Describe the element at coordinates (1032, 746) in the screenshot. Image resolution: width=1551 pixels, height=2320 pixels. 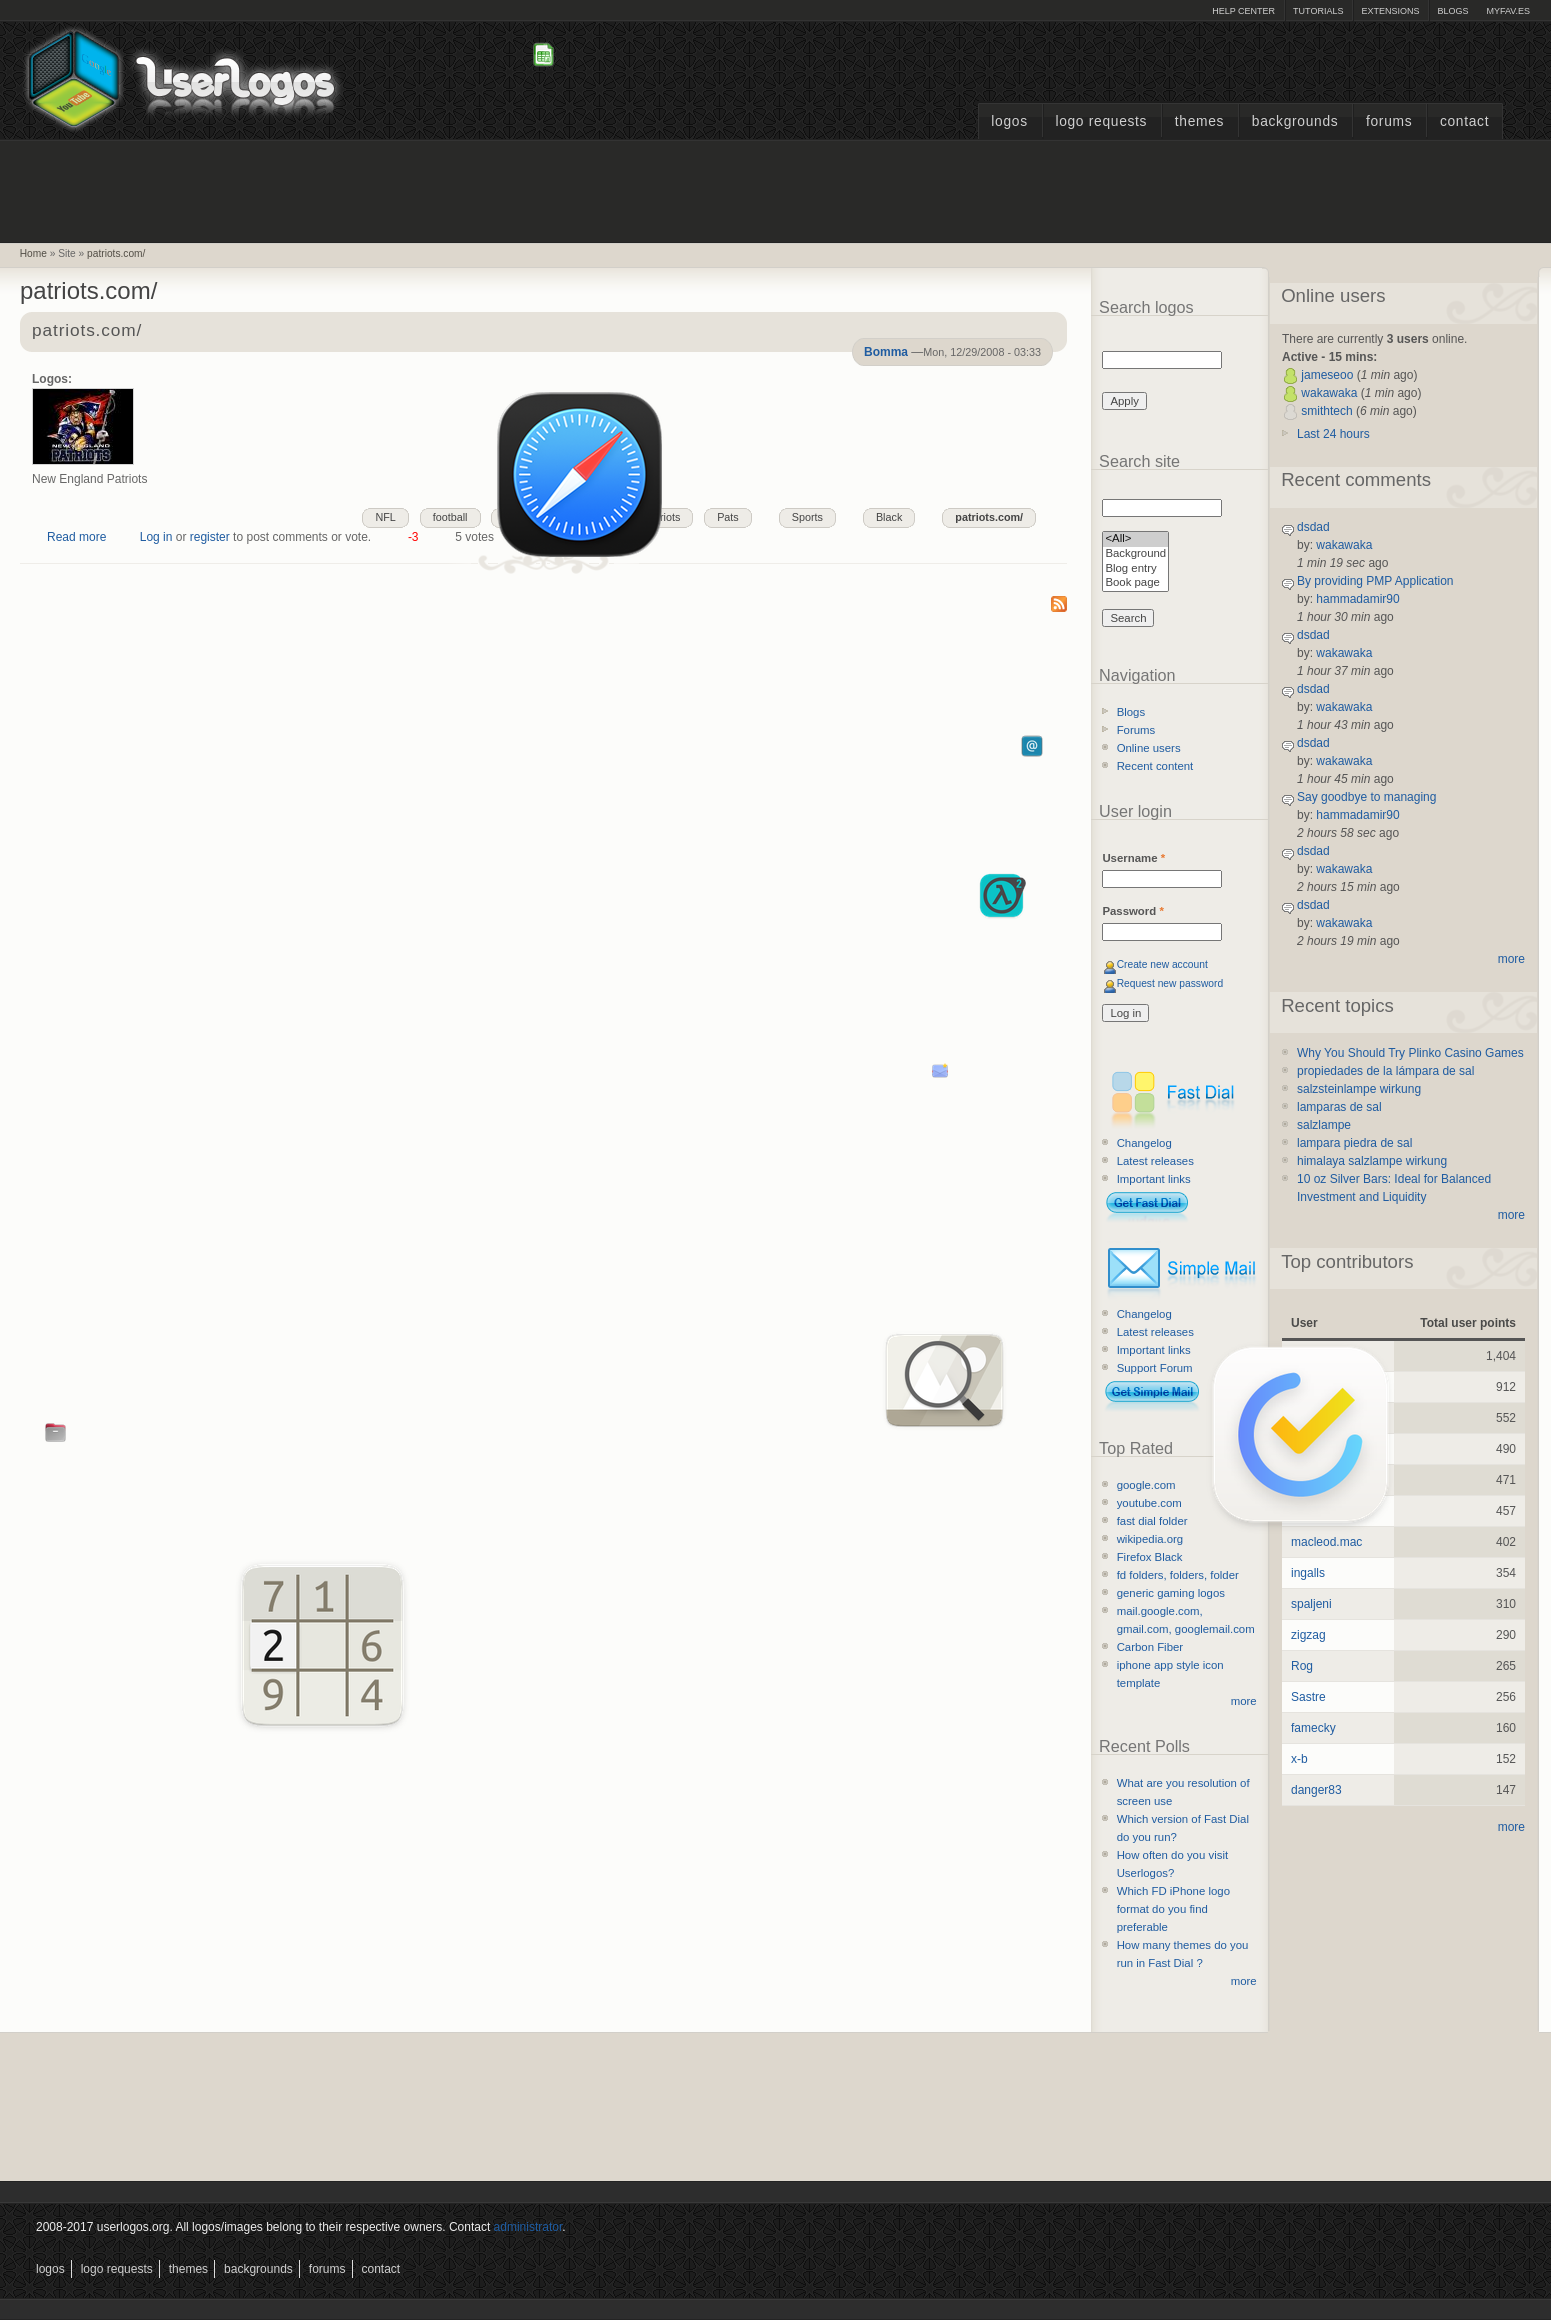
I see `access online accounts settings` at that location.